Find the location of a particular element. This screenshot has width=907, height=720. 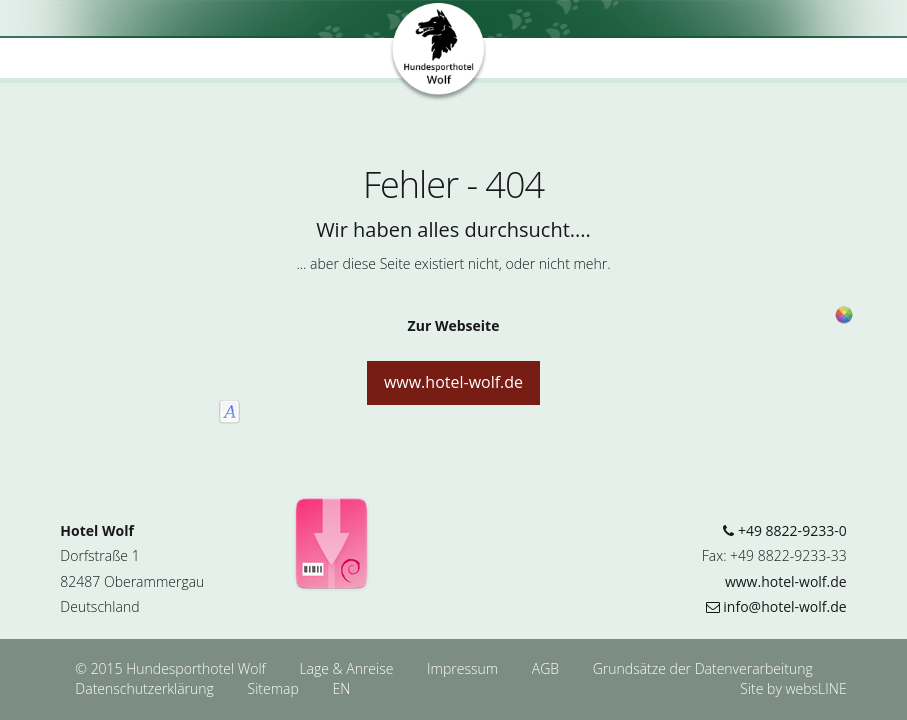

open synaptic package manager is located at coordinates (331, 543).